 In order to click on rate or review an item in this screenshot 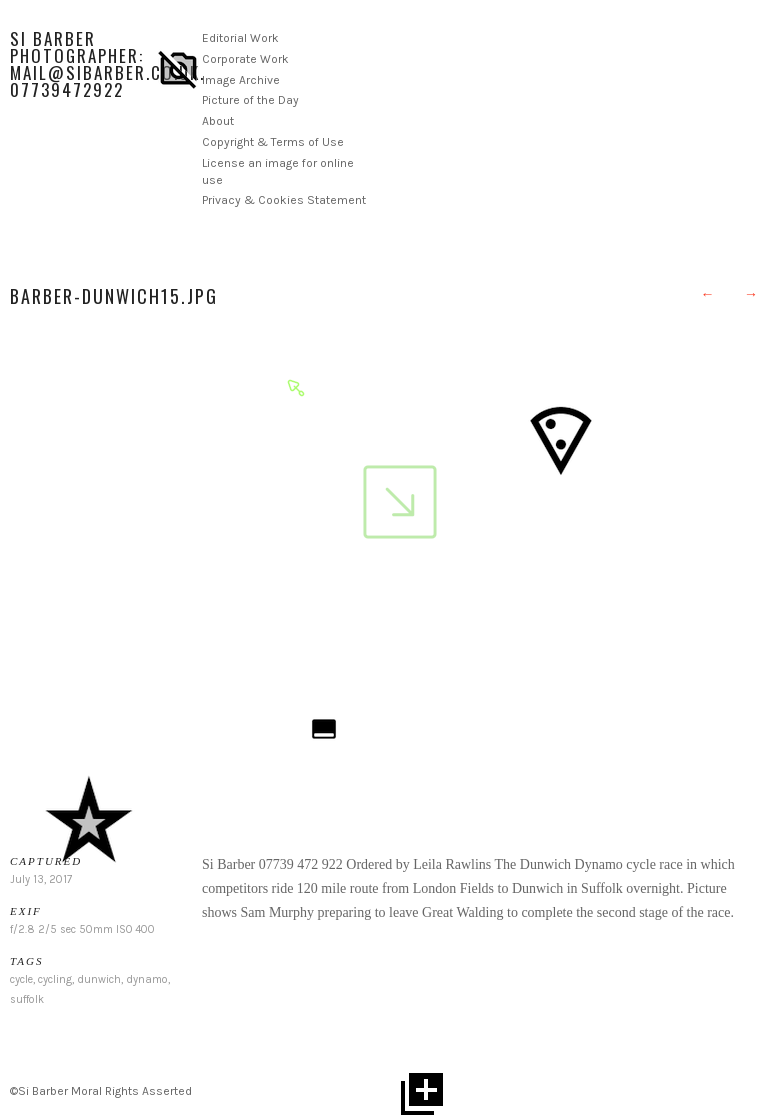, I will do `click(89, 819)`.